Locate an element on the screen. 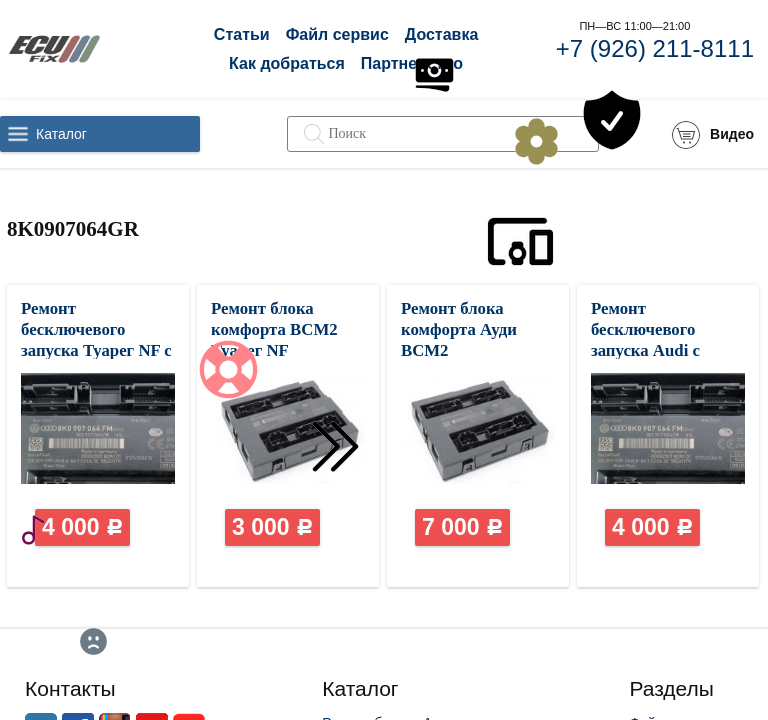 The width and height of the screenshot is (768, 720). access help or support center is located at coordinates (228, 369).